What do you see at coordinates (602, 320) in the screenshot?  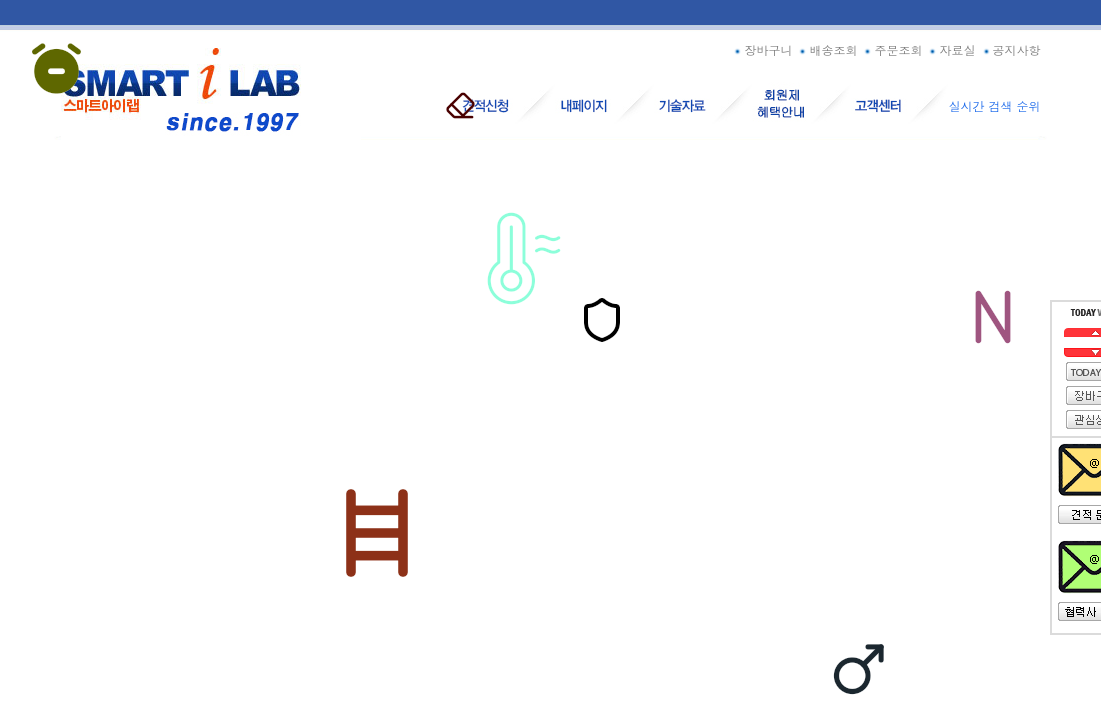 I see `access security settings` at bounding box center [602, 320].